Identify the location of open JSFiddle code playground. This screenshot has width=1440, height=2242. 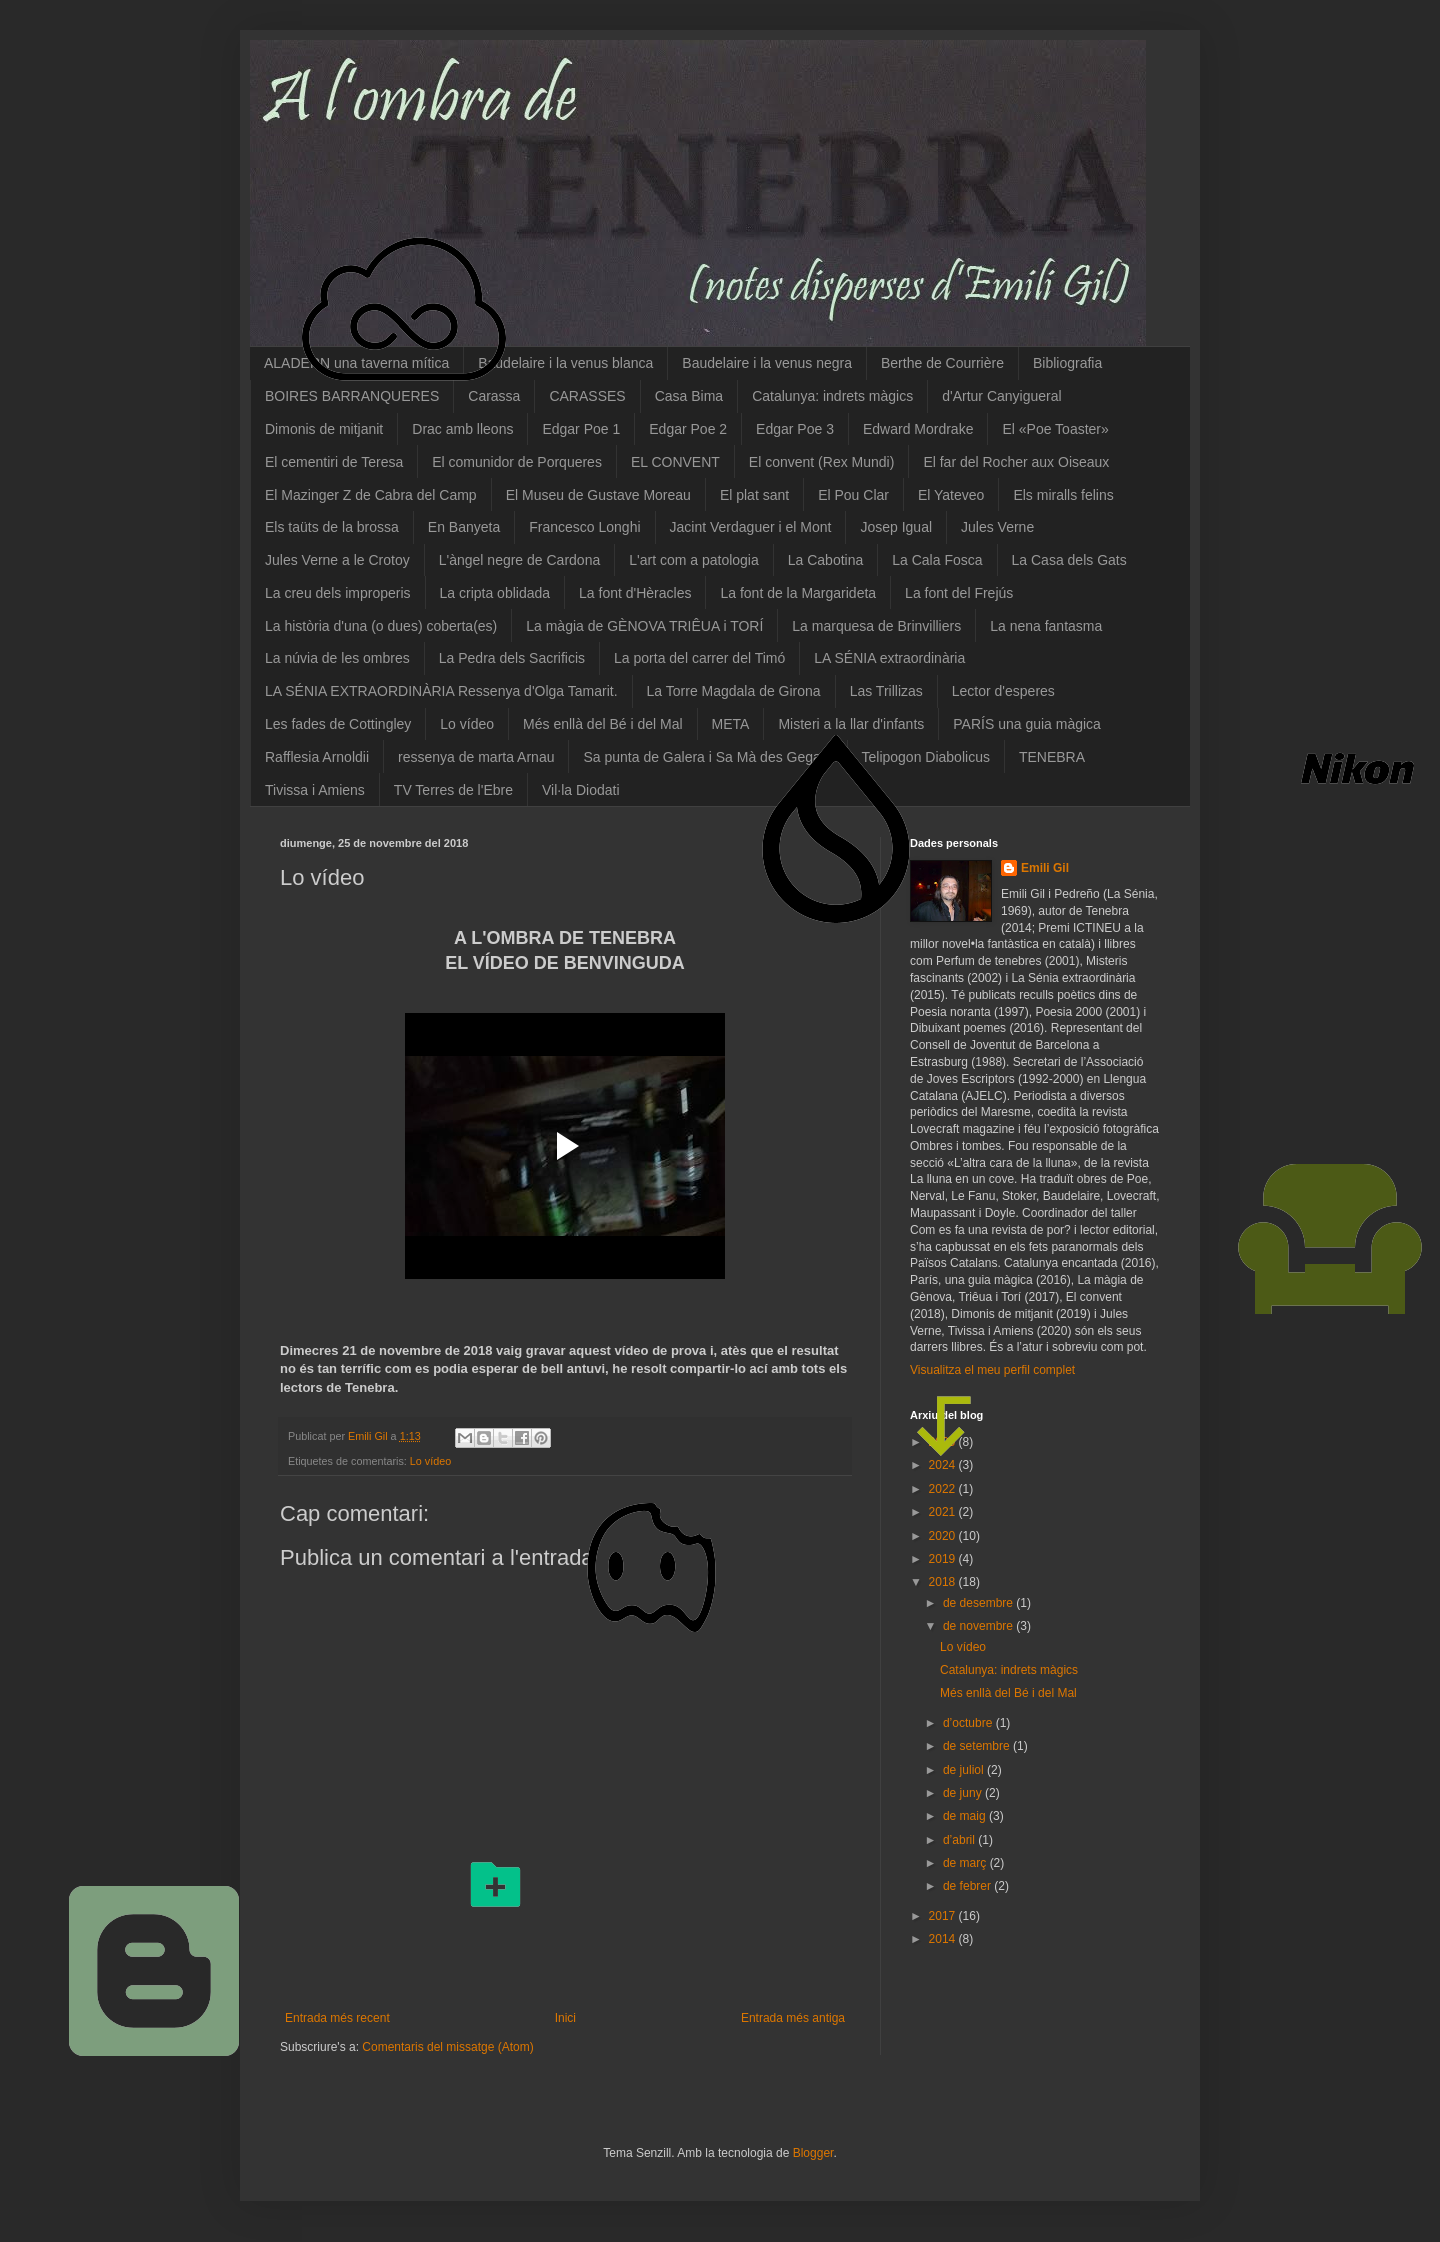
(404, 309).